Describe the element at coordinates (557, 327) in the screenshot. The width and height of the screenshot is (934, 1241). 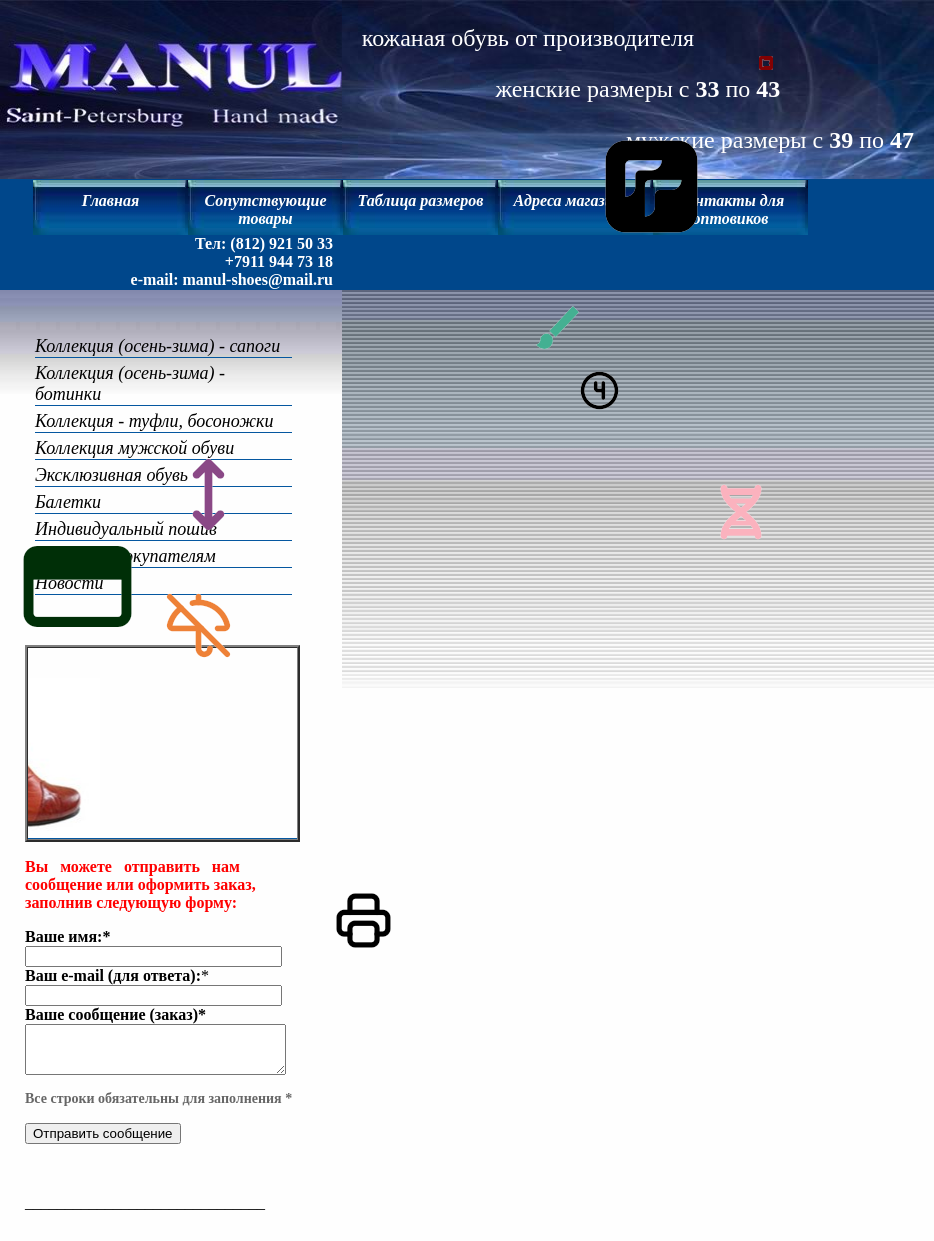
I see `access drawing or painting tools` at that location.